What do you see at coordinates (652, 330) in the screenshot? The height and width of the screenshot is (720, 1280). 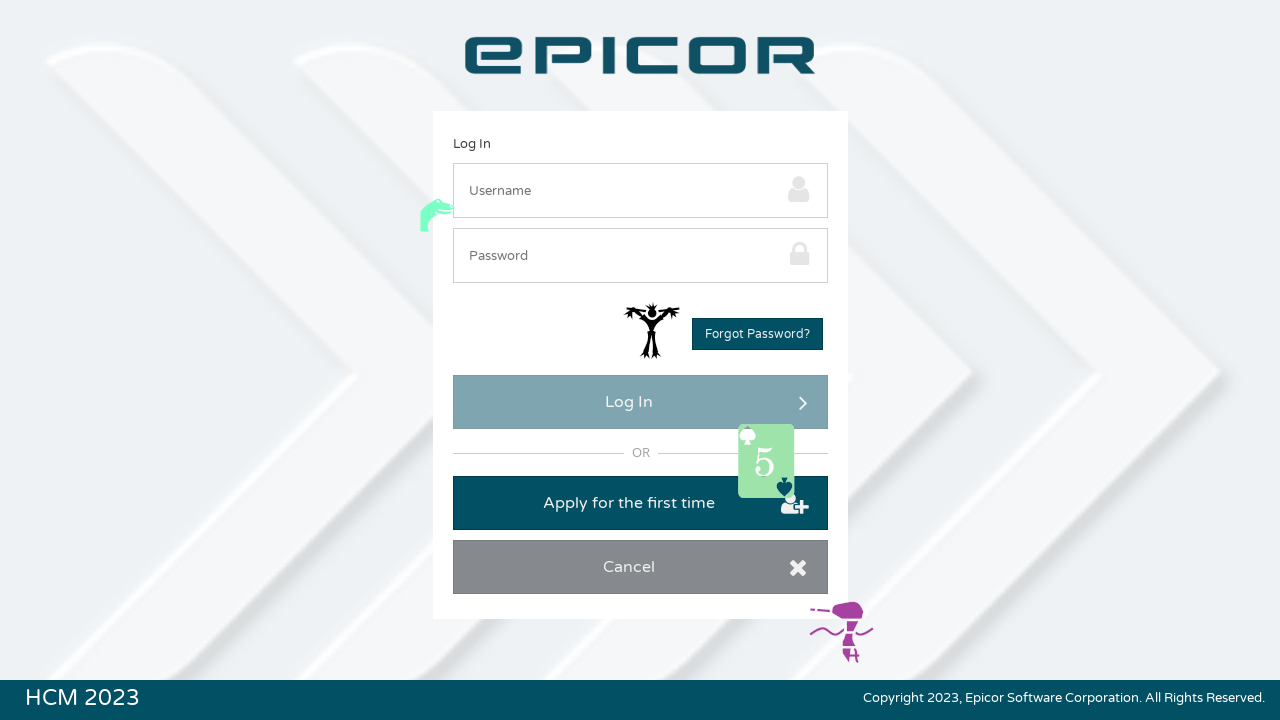 I see `indicates a farm or agricultural game section` at bounding box center [652, 330].